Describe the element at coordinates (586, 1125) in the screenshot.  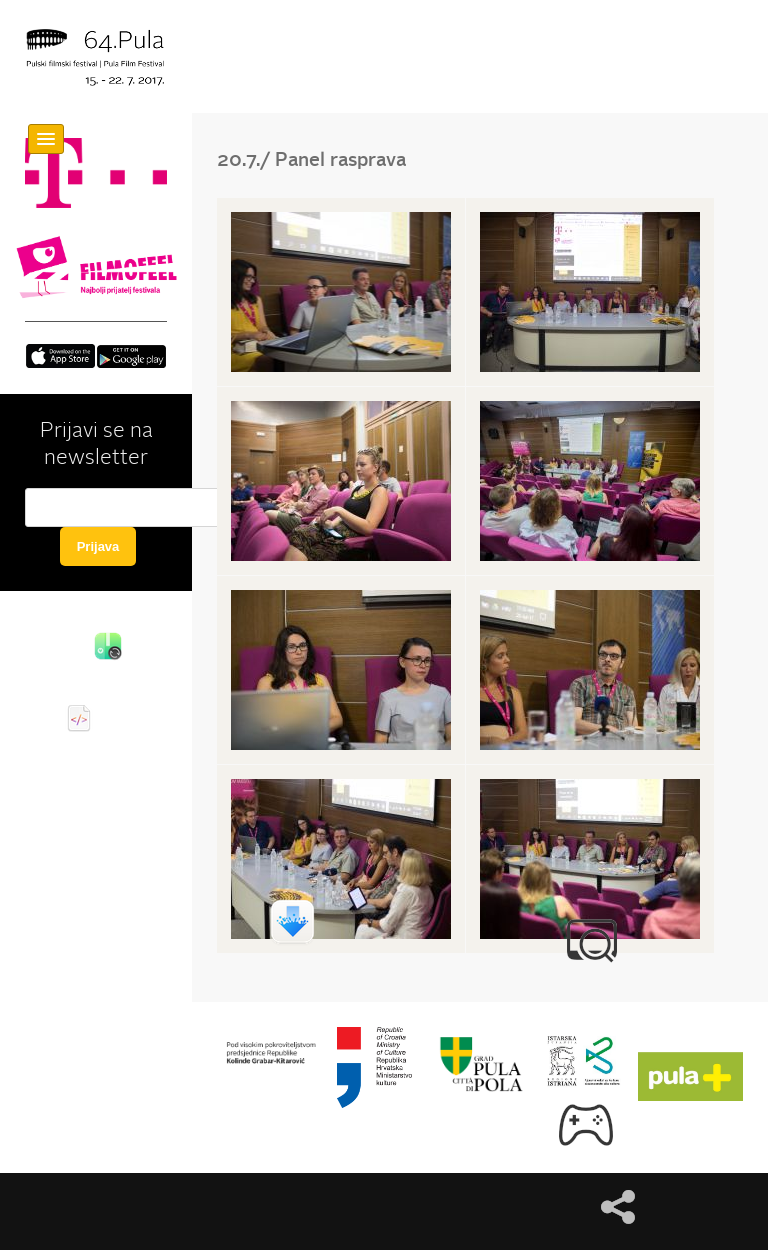
I see `access games and gaming applications` at that location.